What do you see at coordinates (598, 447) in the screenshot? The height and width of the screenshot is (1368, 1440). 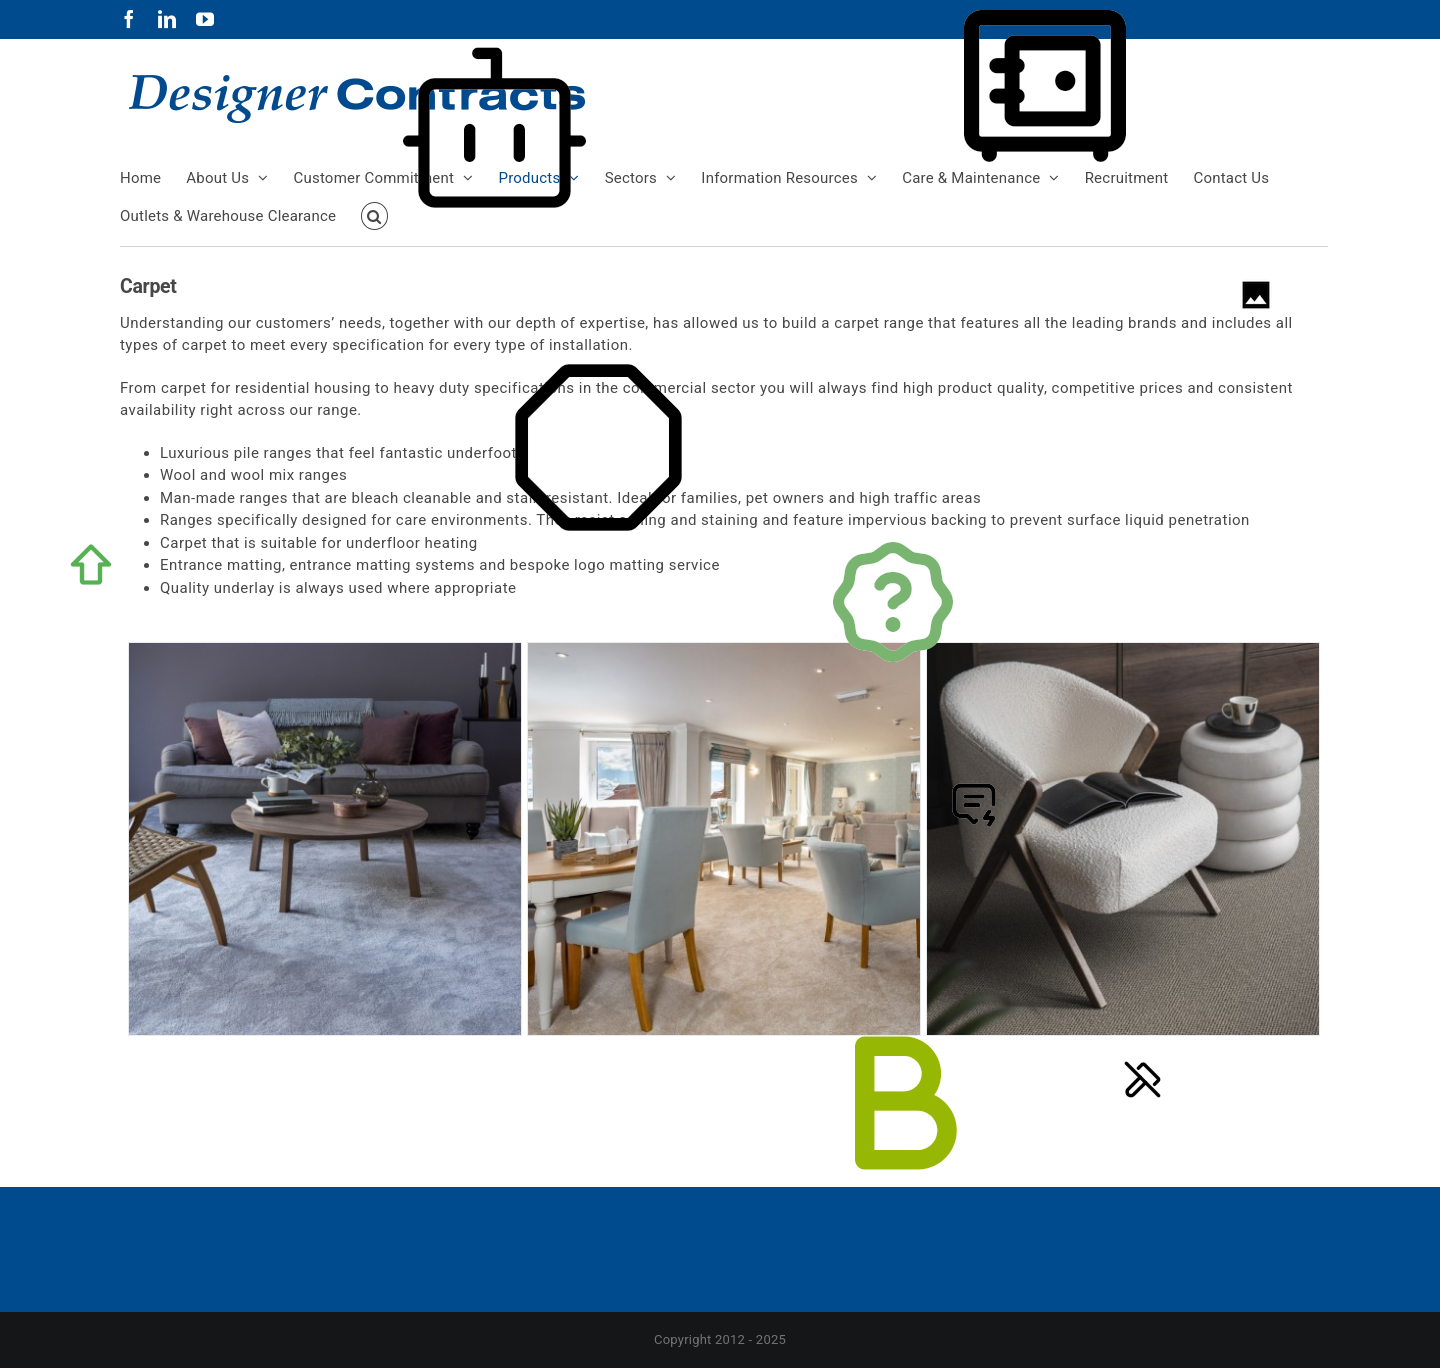 I see `generic shape or placeholder icon` at bounding box center [598, 447].